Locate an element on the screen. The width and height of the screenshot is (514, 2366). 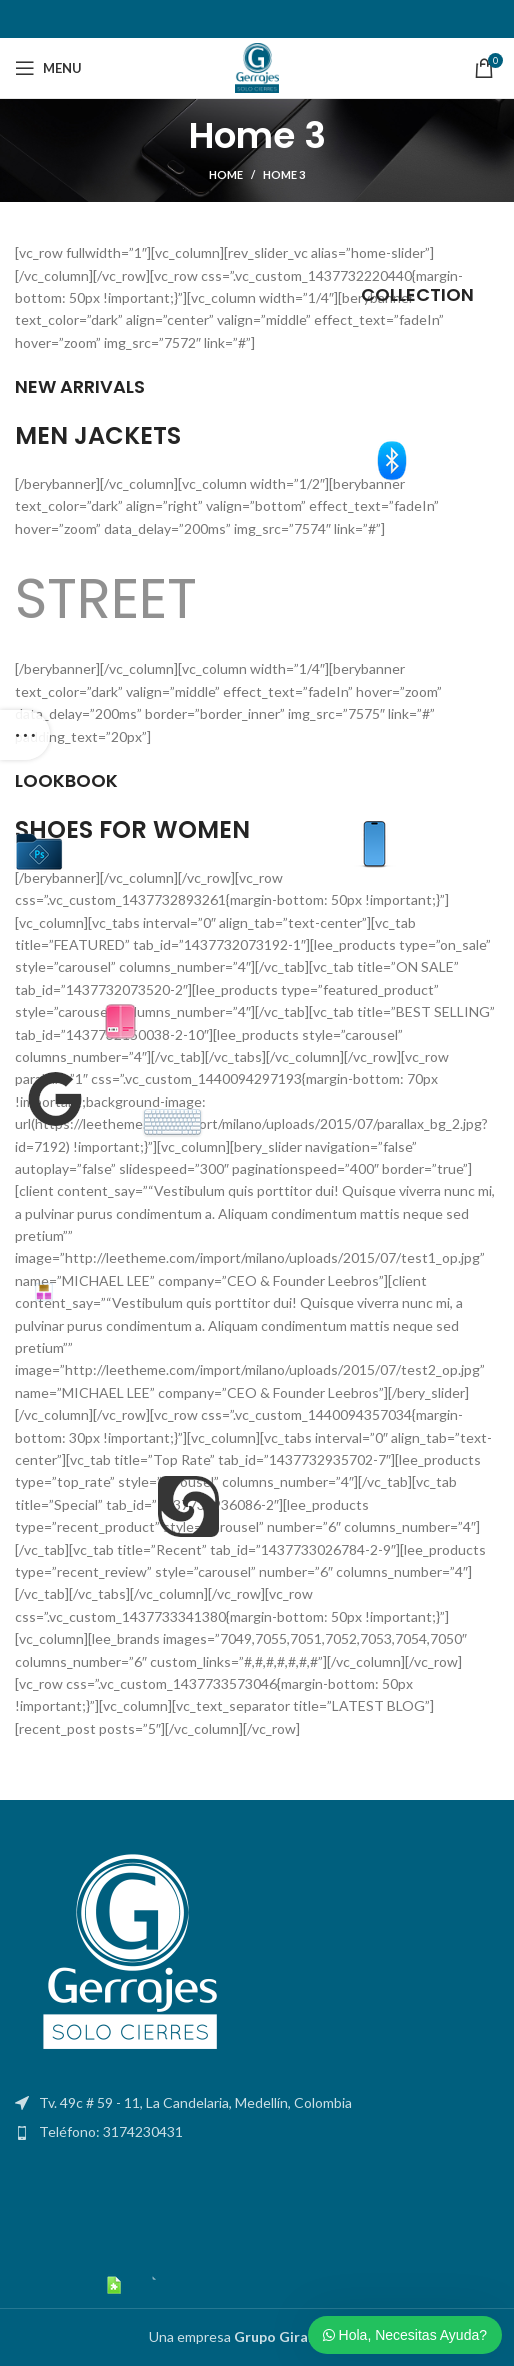
manage bluetooth connections and devices is located at coordinates (392, 460).